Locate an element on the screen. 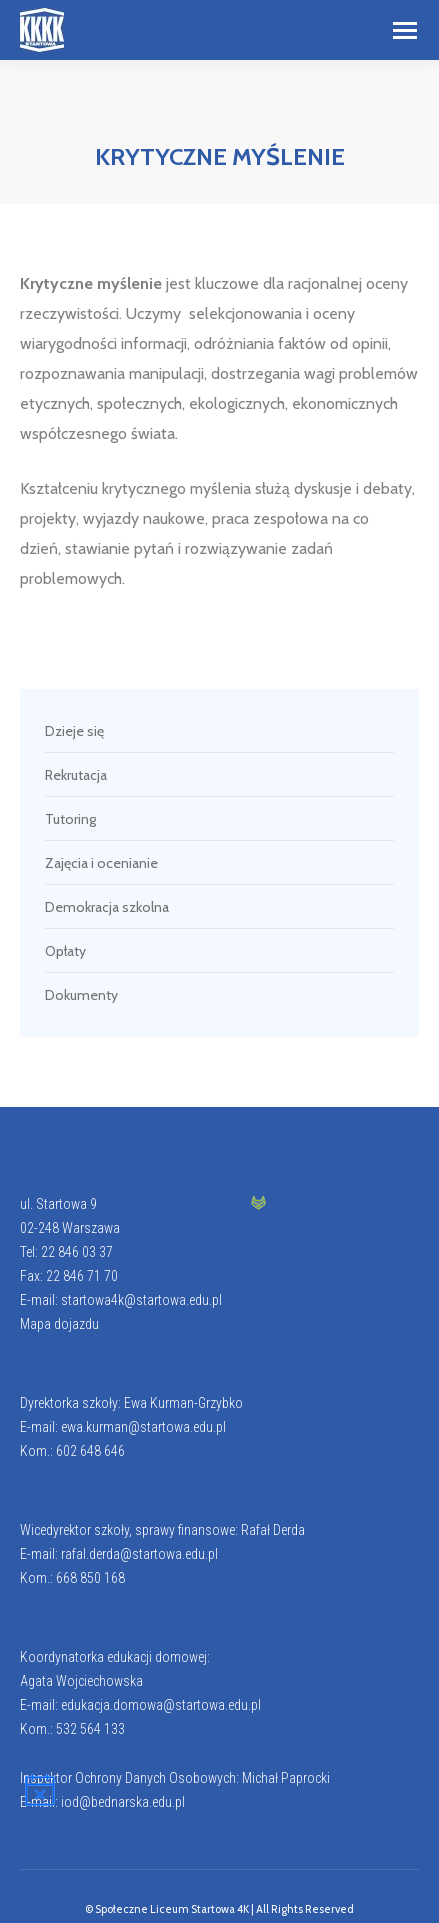 The image size is (439, 1923). open GitLab repository is located at coordinates (258, 1202).